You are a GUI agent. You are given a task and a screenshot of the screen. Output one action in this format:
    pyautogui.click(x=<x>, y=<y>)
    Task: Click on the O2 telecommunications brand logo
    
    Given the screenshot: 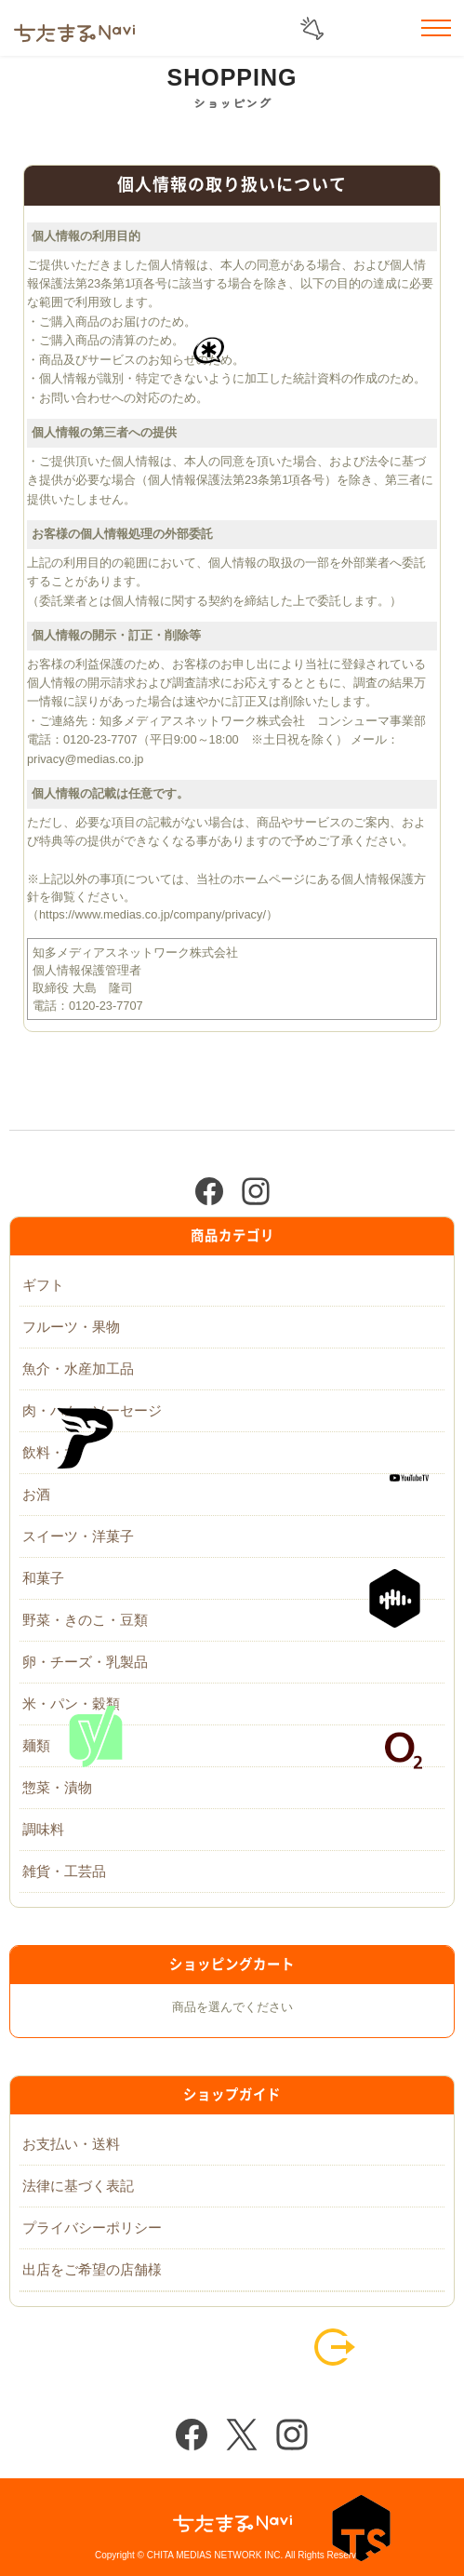 What is the action you would take?
    pyautogui.click(x=404, y=1751)
    